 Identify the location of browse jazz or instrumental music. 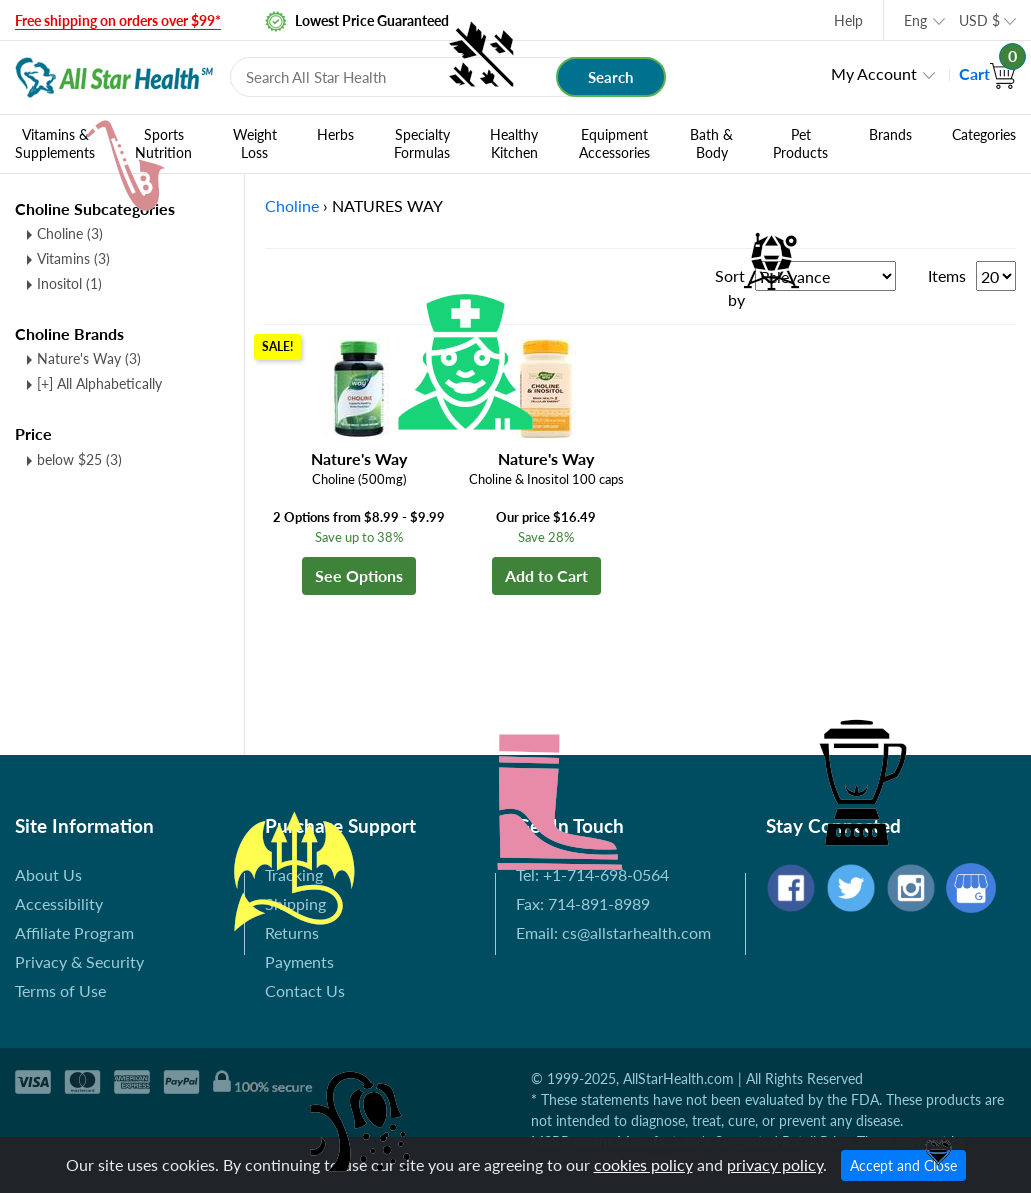
(125, 165).